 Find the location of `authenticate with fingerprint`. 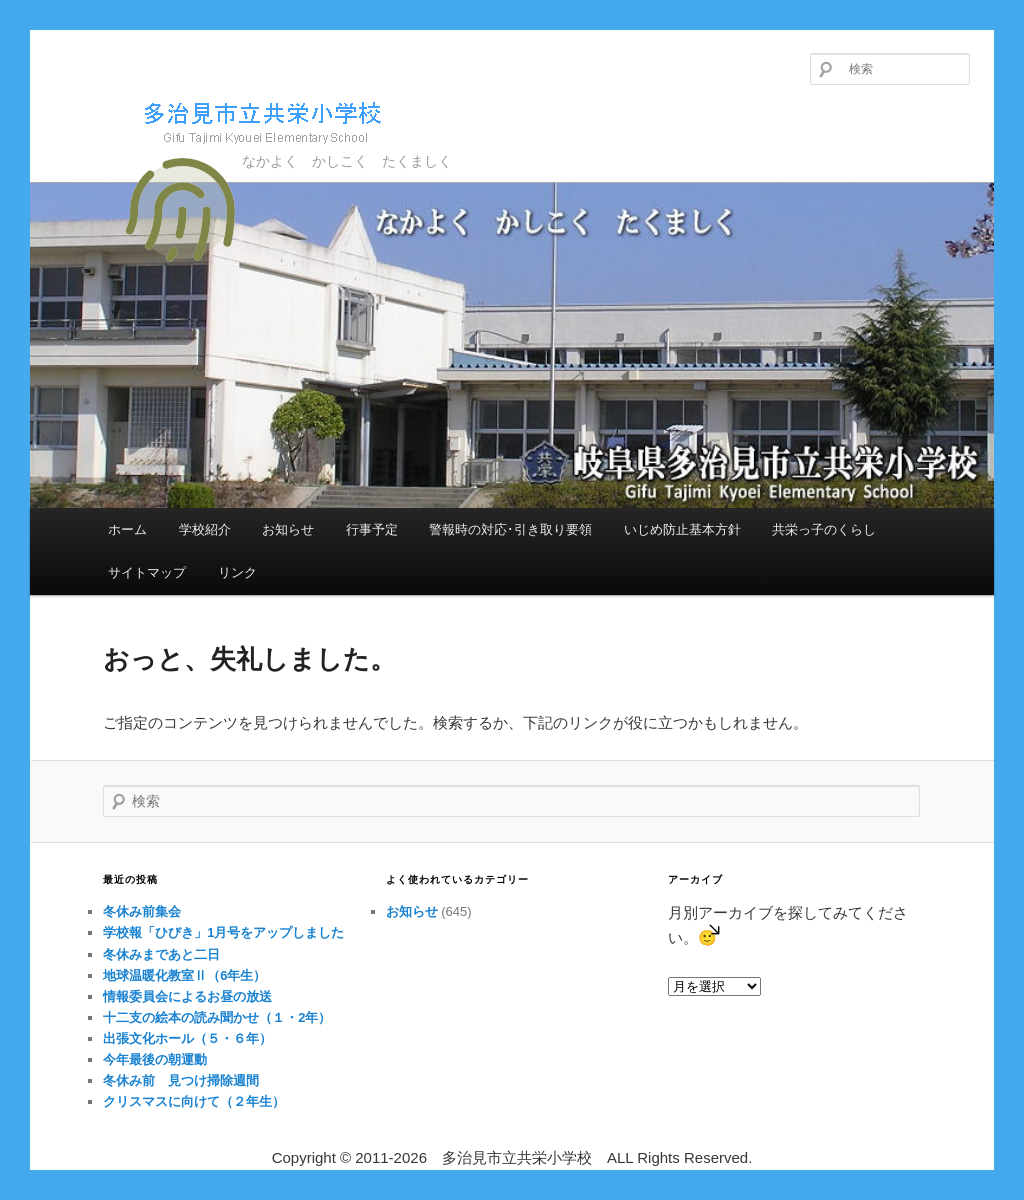

authenticate with fingerprint is located at coordinates (182, 210).